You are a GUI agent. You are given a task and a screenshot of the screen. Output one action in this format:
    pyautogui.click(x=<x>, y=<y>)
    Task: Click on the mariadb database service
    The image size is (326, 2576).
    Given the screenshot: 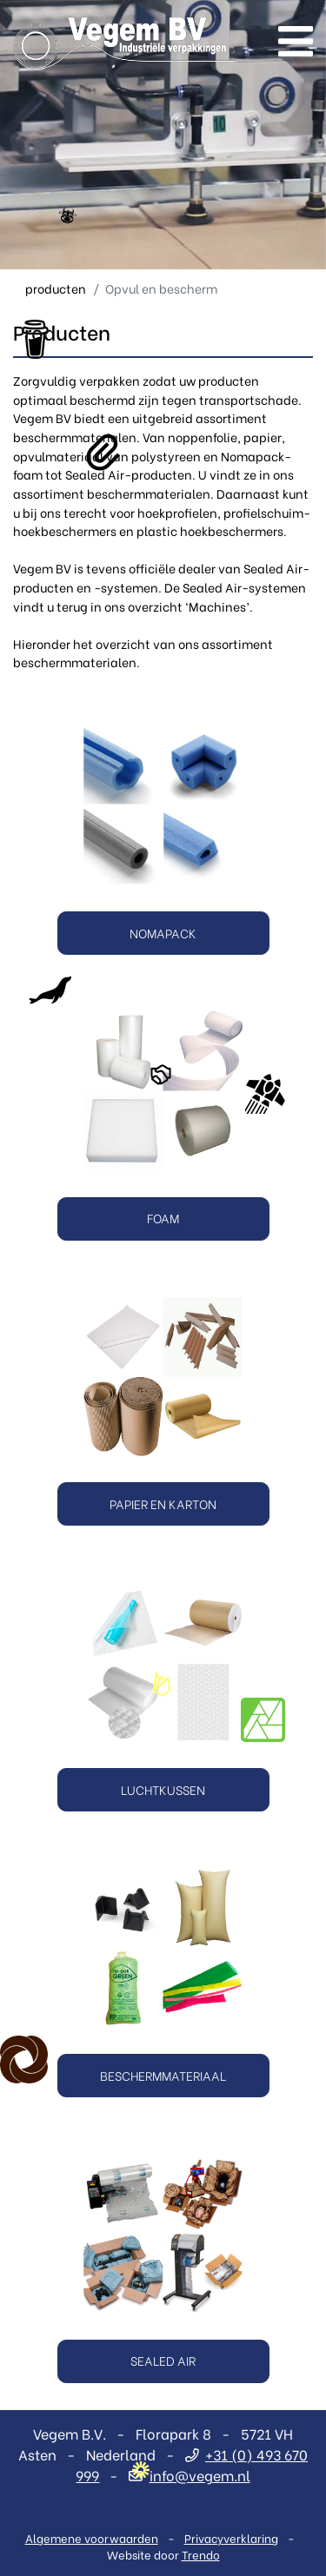 What is the action you would take?
    pyautogui.click(x=50, y=990)
    